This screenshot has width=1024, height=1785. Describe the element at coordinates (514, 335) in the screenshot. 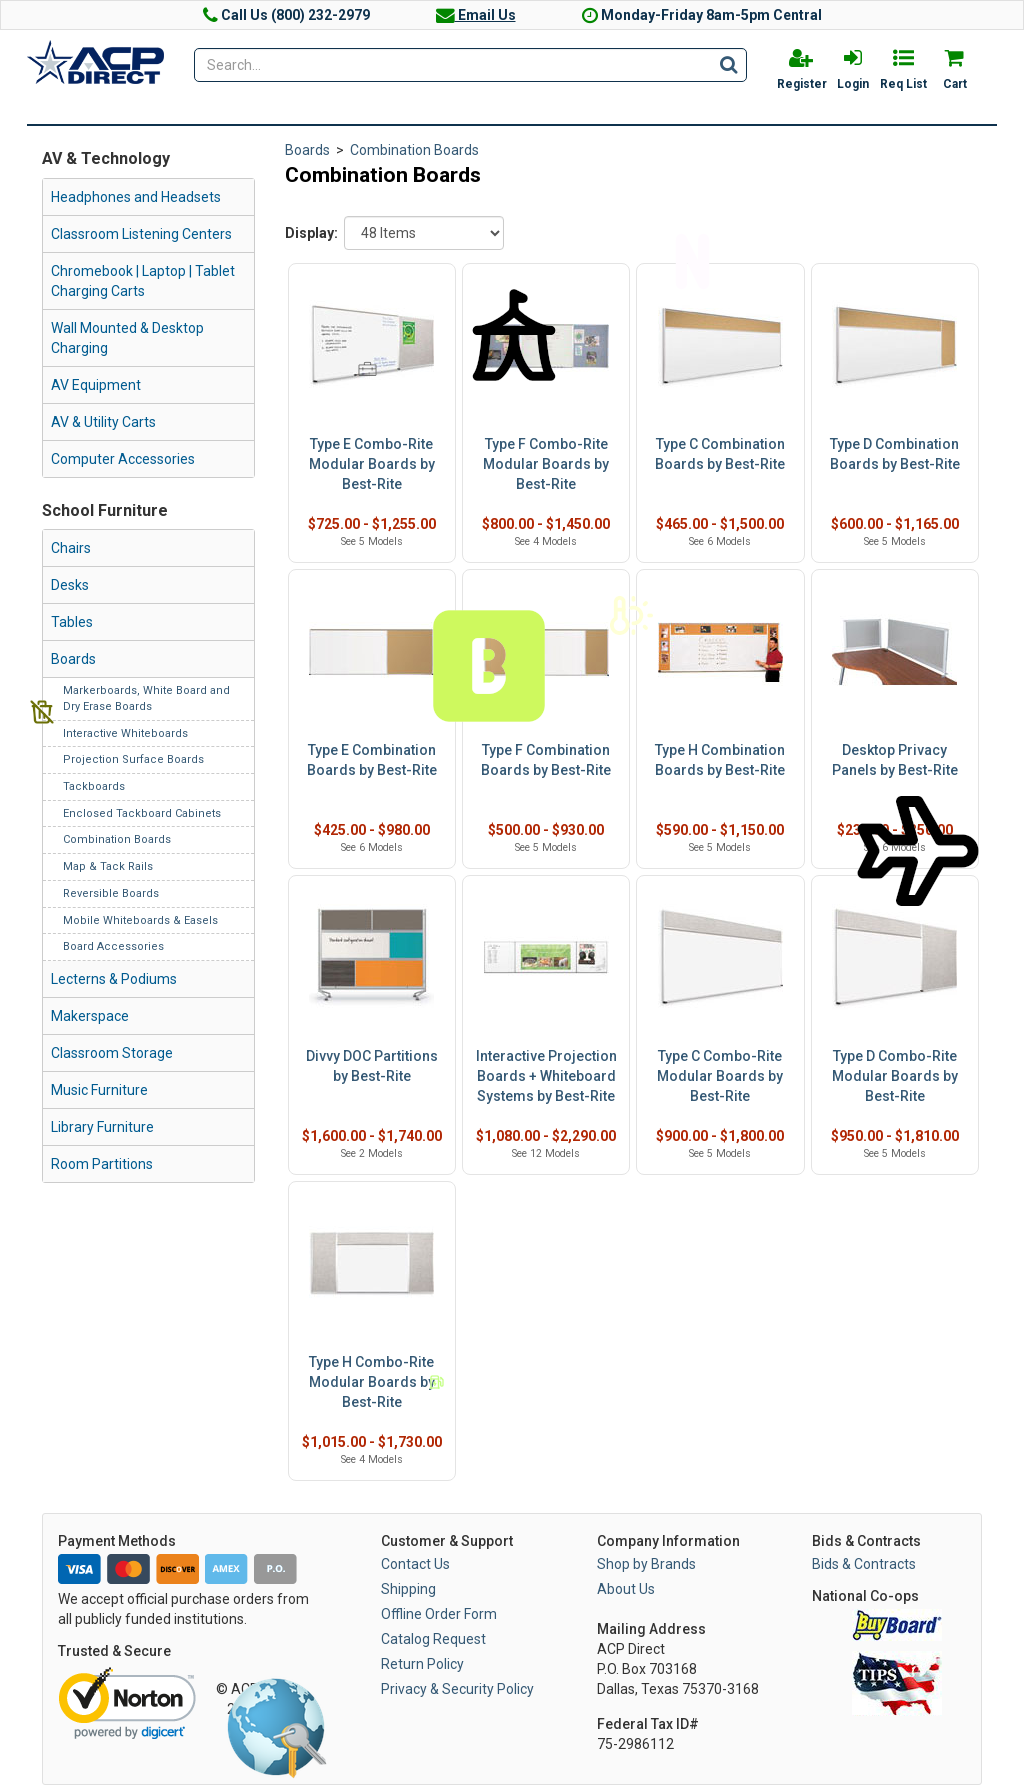

I see `view circus or entertainment venues` at that location.